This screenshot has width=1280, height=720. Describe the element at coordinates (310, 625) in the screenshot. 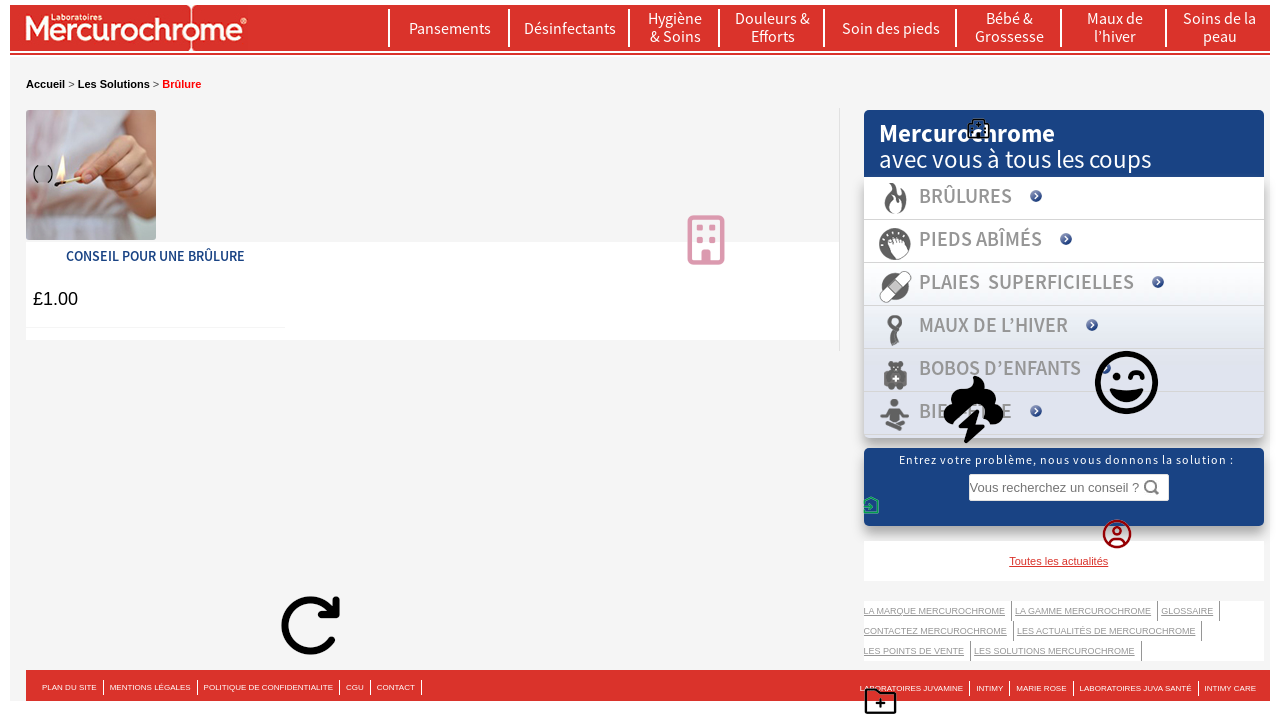

I see `refresh or reload the current page` at that location.